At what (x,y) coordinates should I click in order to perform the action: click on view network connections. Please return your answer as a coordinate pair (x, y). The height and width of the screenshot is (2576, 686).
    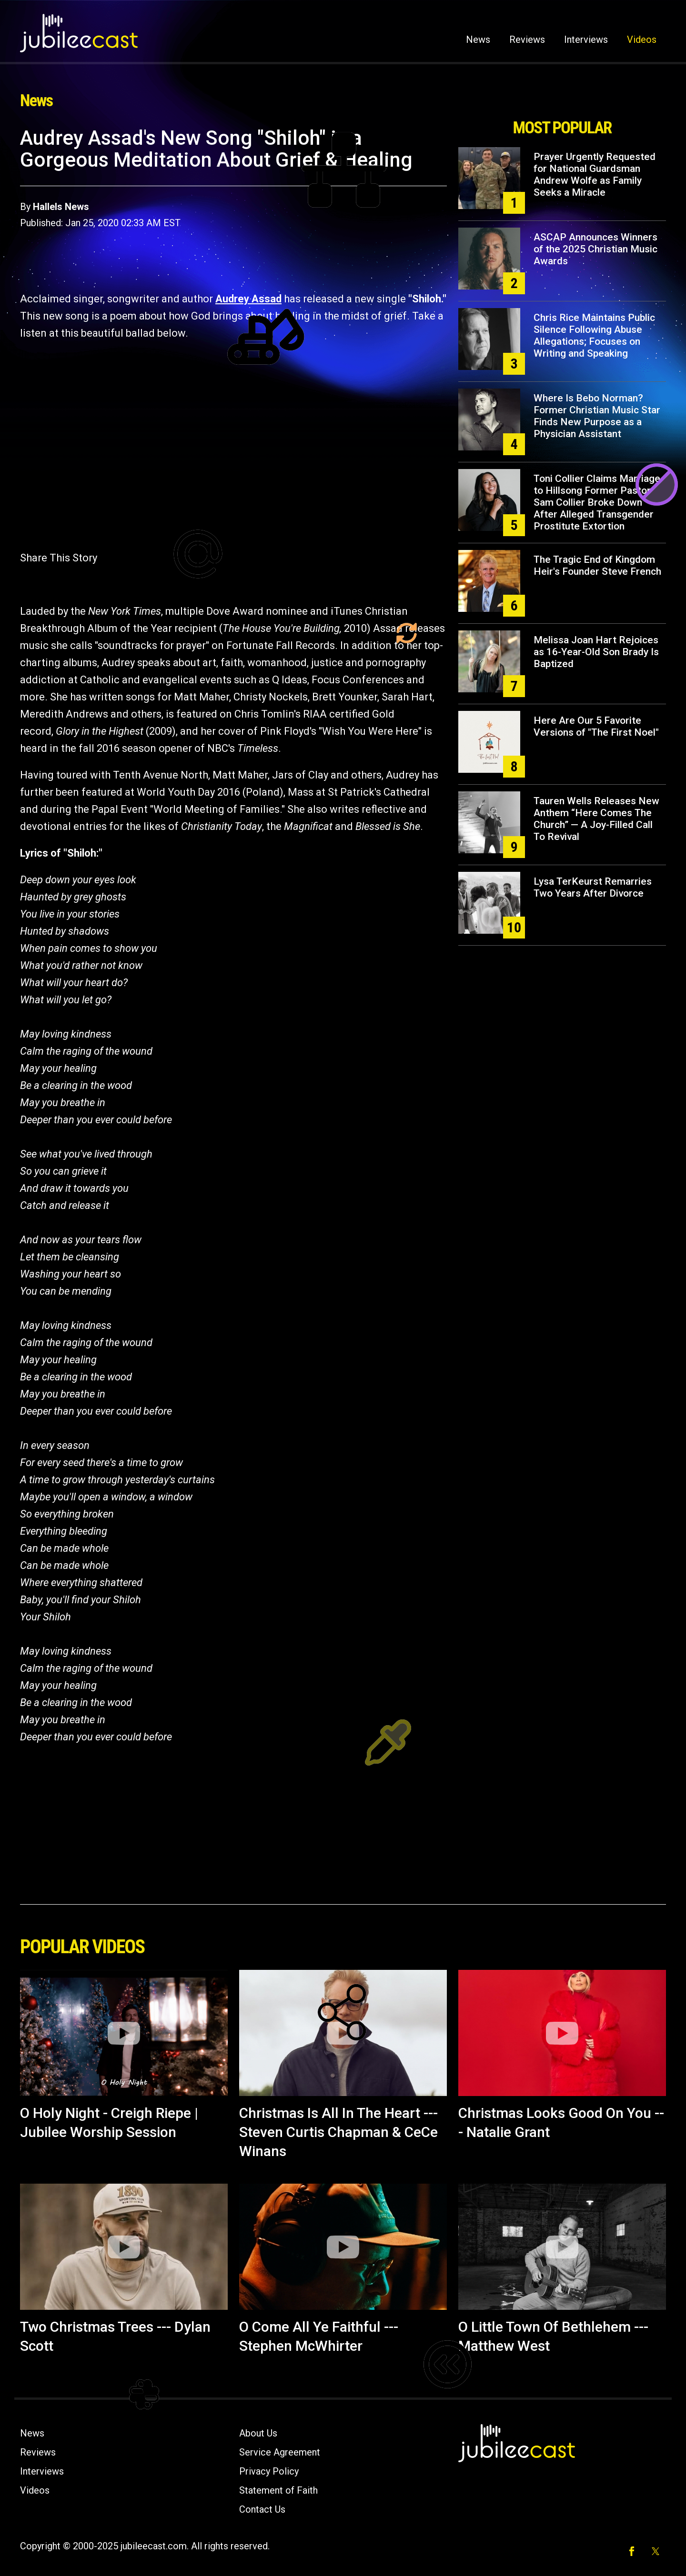
    Looking at the image, I should click on (344, 171).